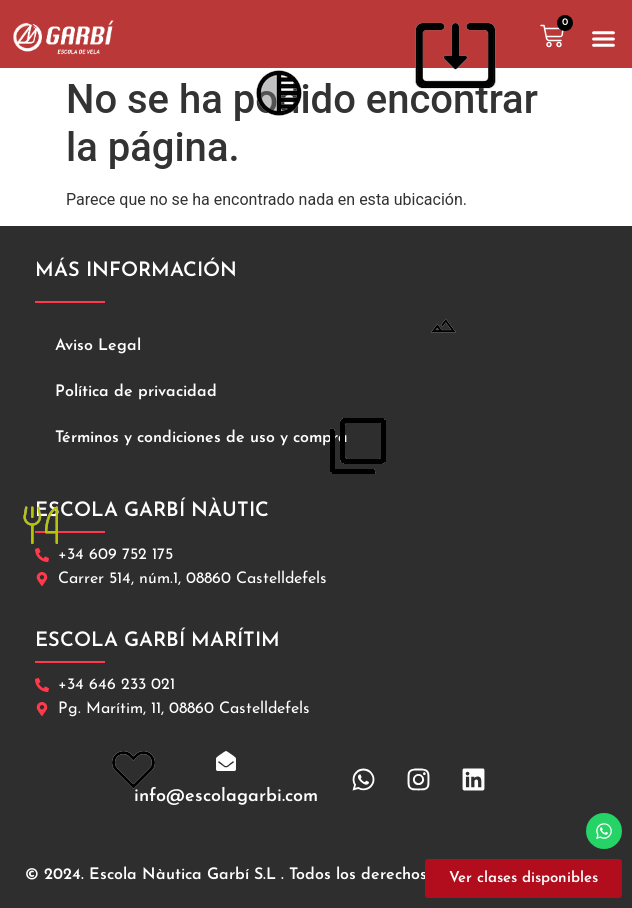  Describe the element at coordinates (133, 769) in the screenshot. I see `add to favorites` at that location.